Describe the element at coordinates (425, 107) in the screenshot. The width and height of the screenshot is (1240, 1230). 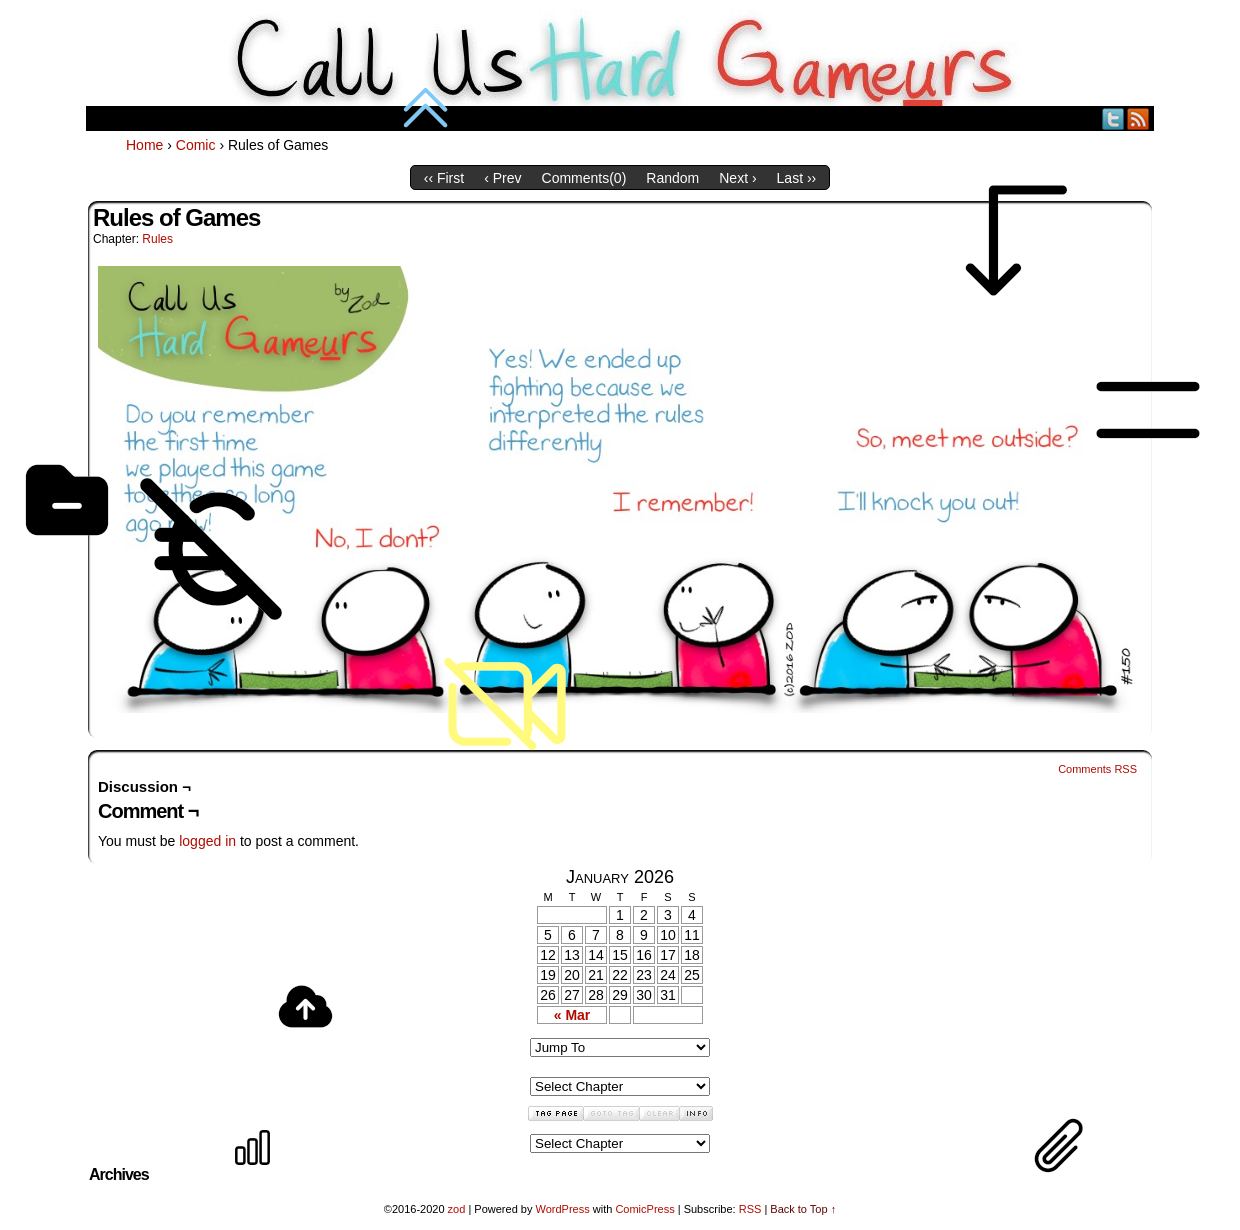
I see `scroll to top of page` at that location.